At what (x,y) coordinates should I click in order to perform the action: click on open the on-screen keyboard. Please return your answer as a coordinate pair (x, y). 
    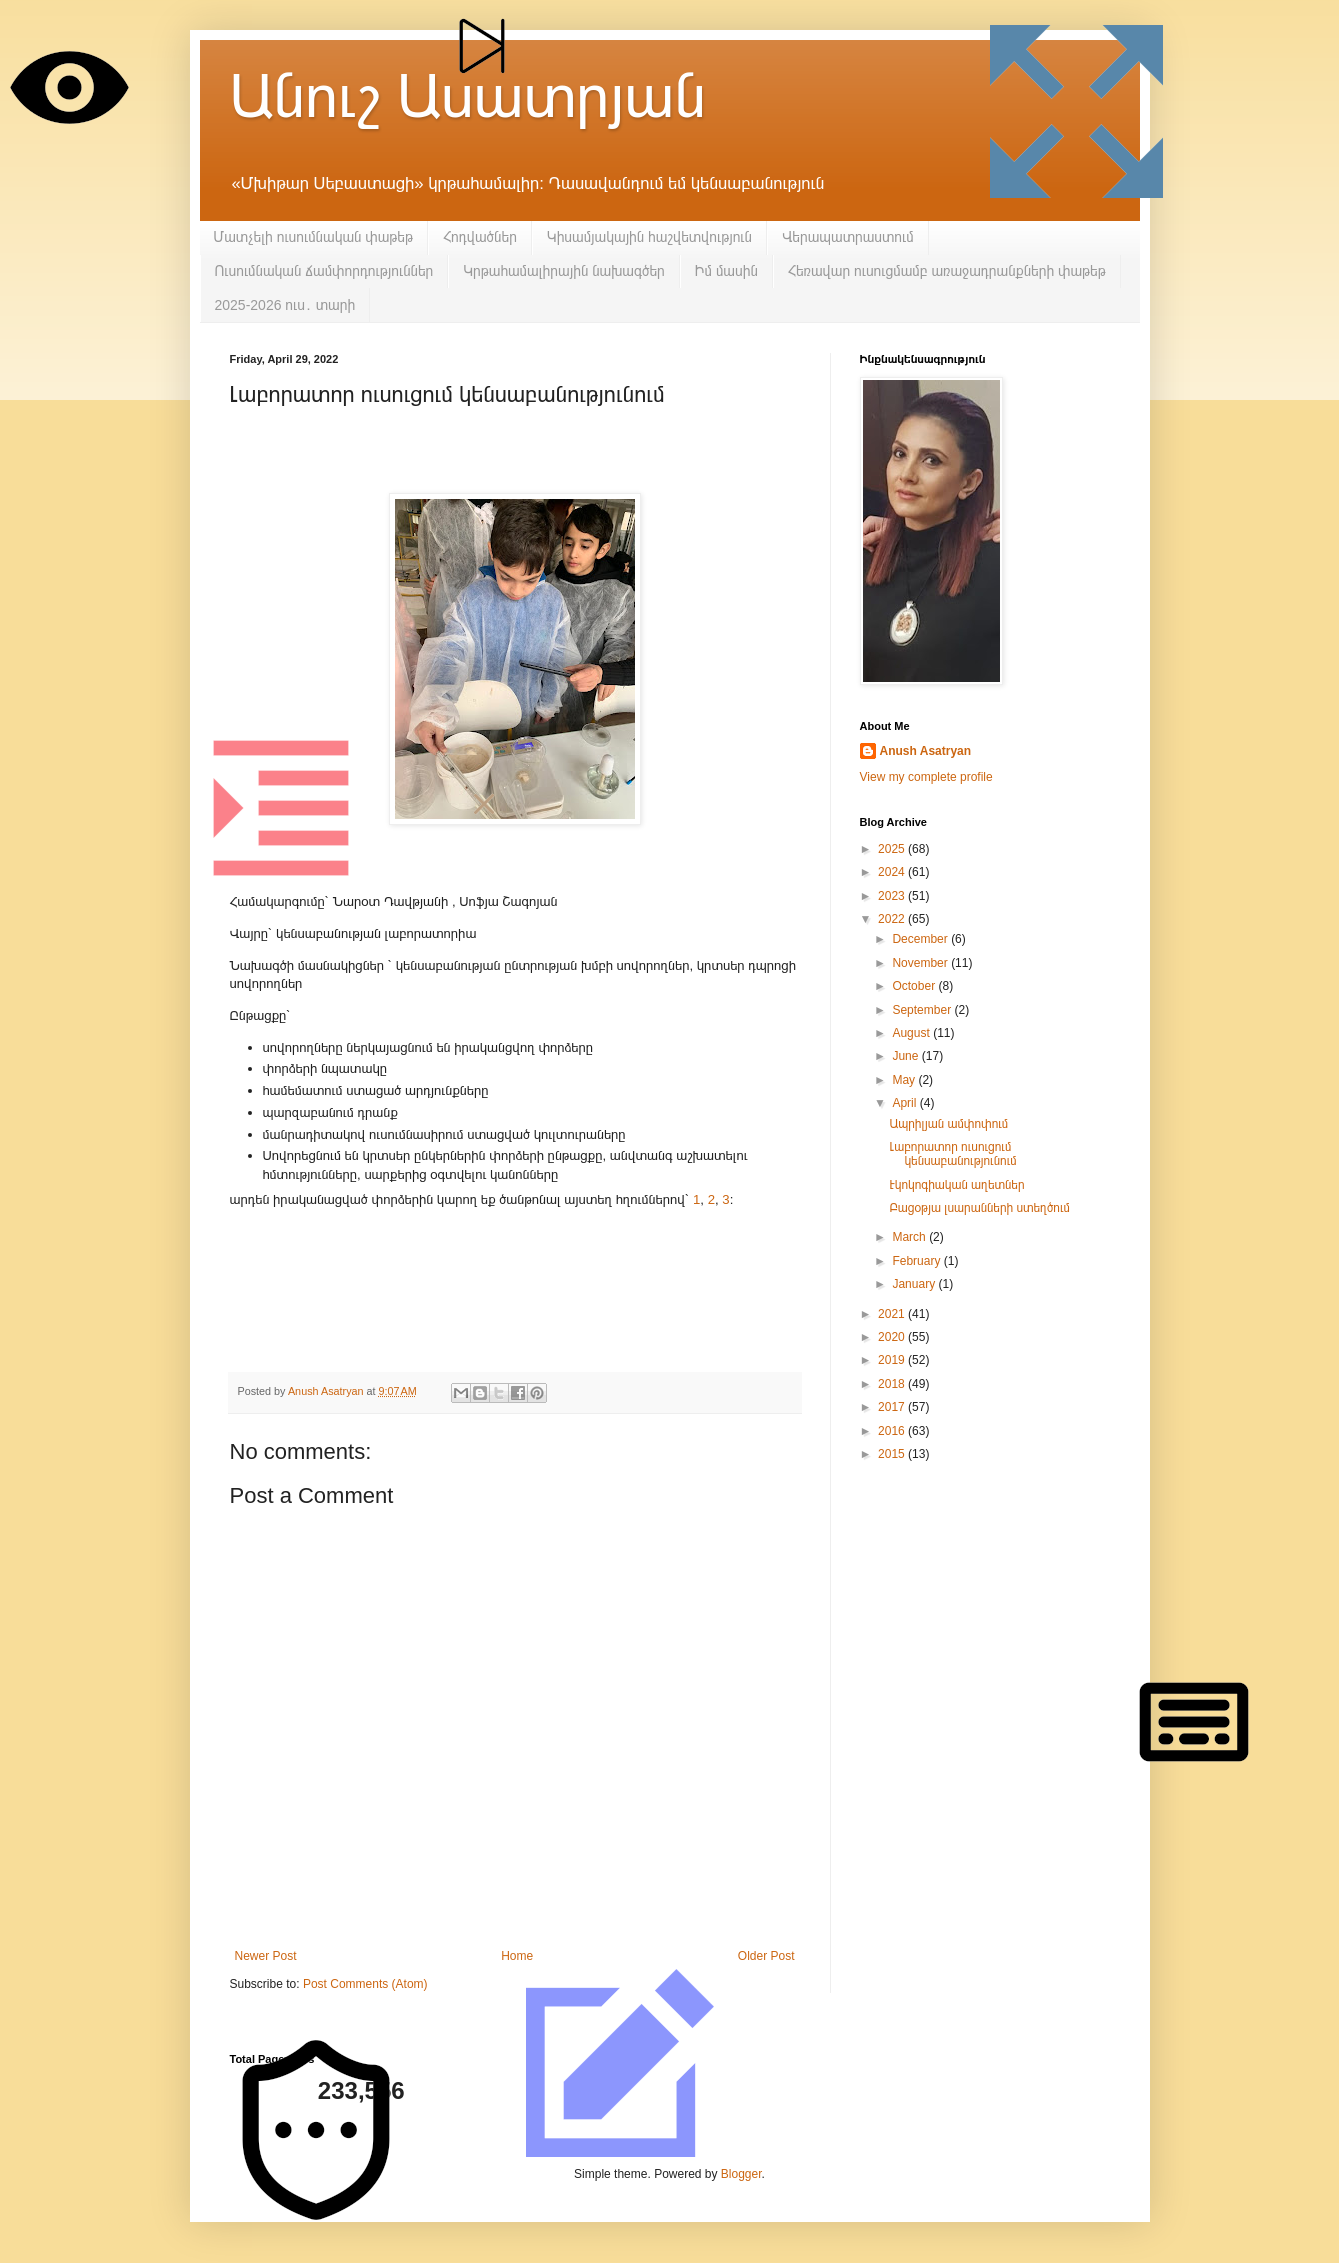
    Looking at the image, I should click on (1194, 1722).